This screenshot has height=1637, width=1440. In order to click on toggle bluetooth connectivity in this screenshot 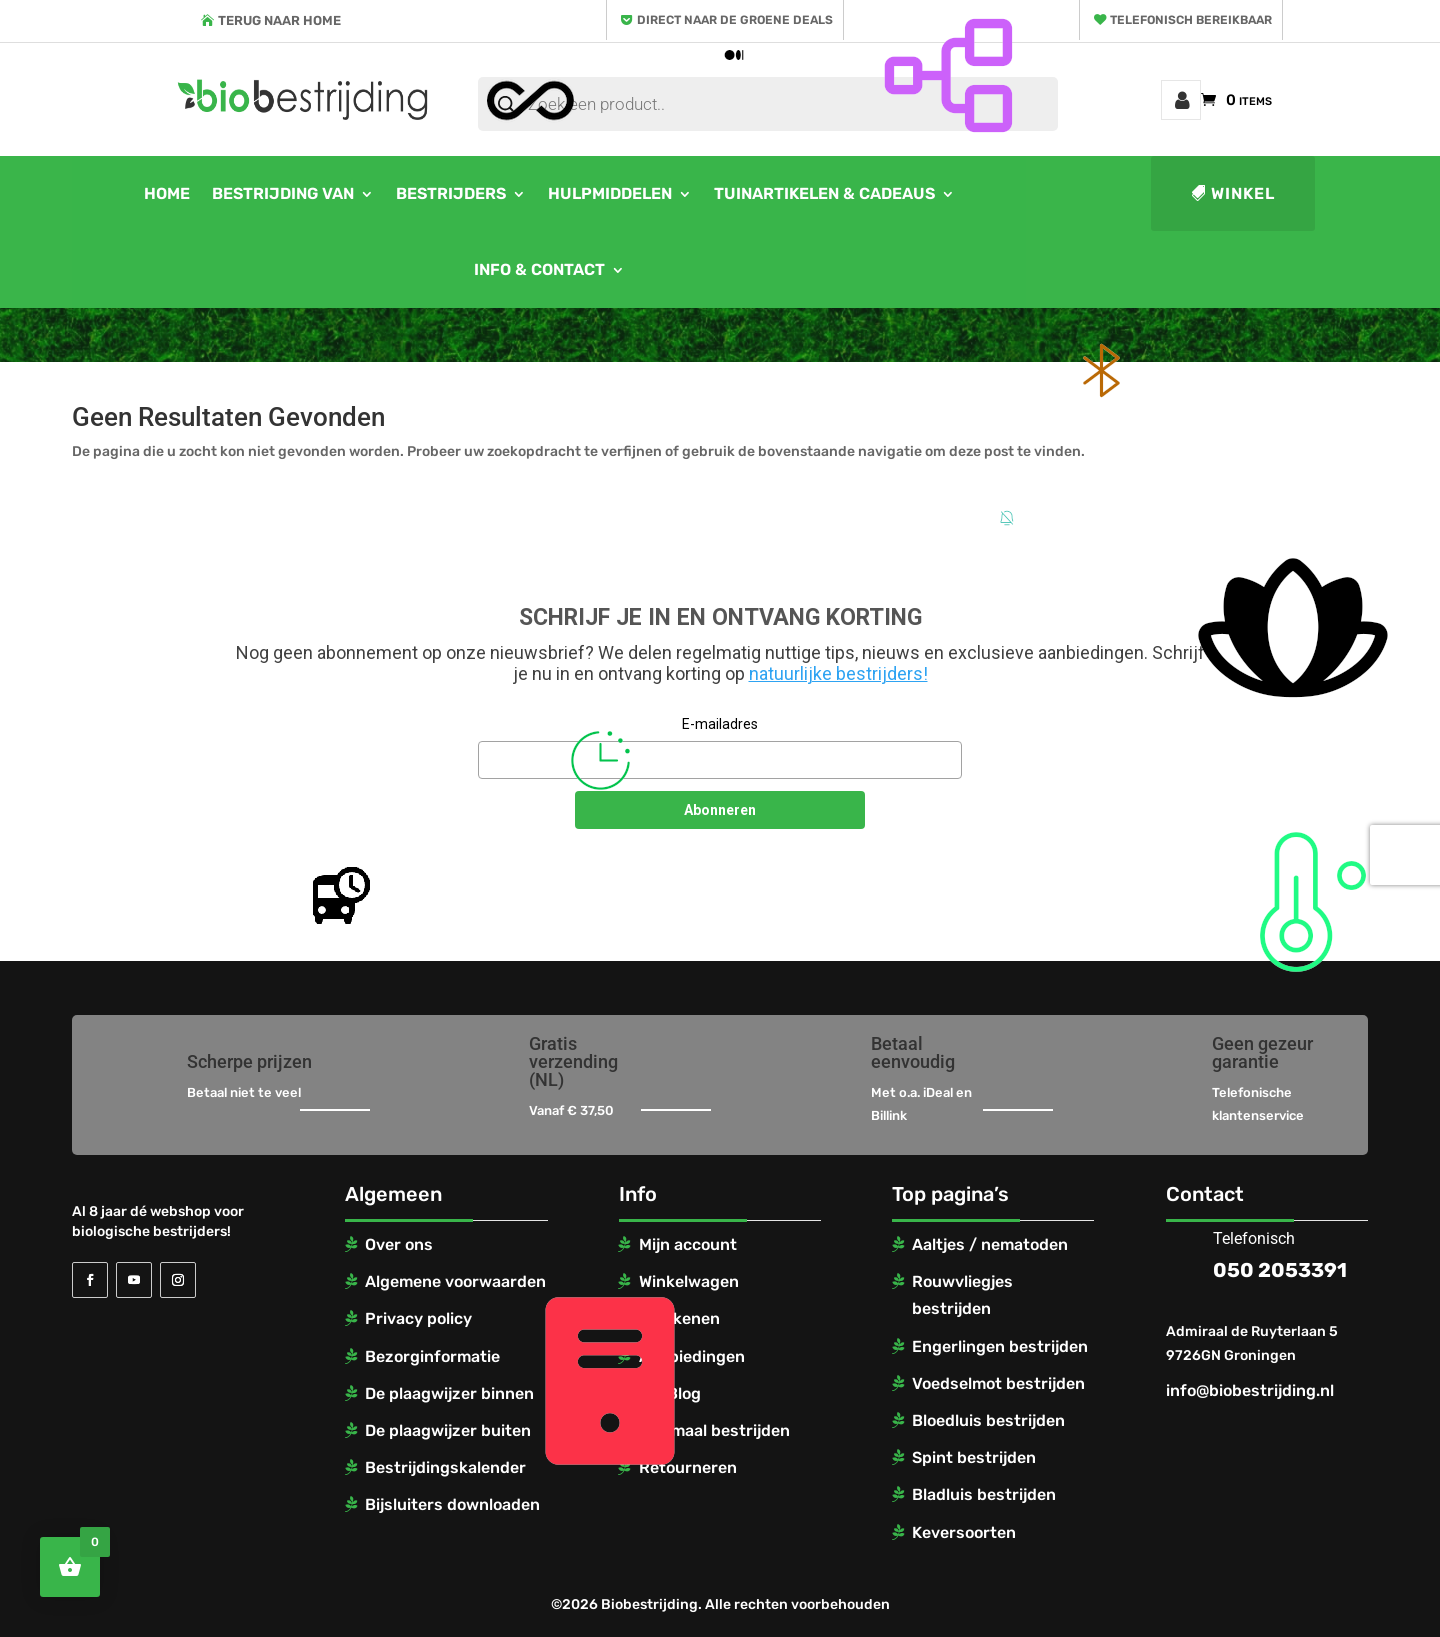, I will do `click(1101, 370)`.